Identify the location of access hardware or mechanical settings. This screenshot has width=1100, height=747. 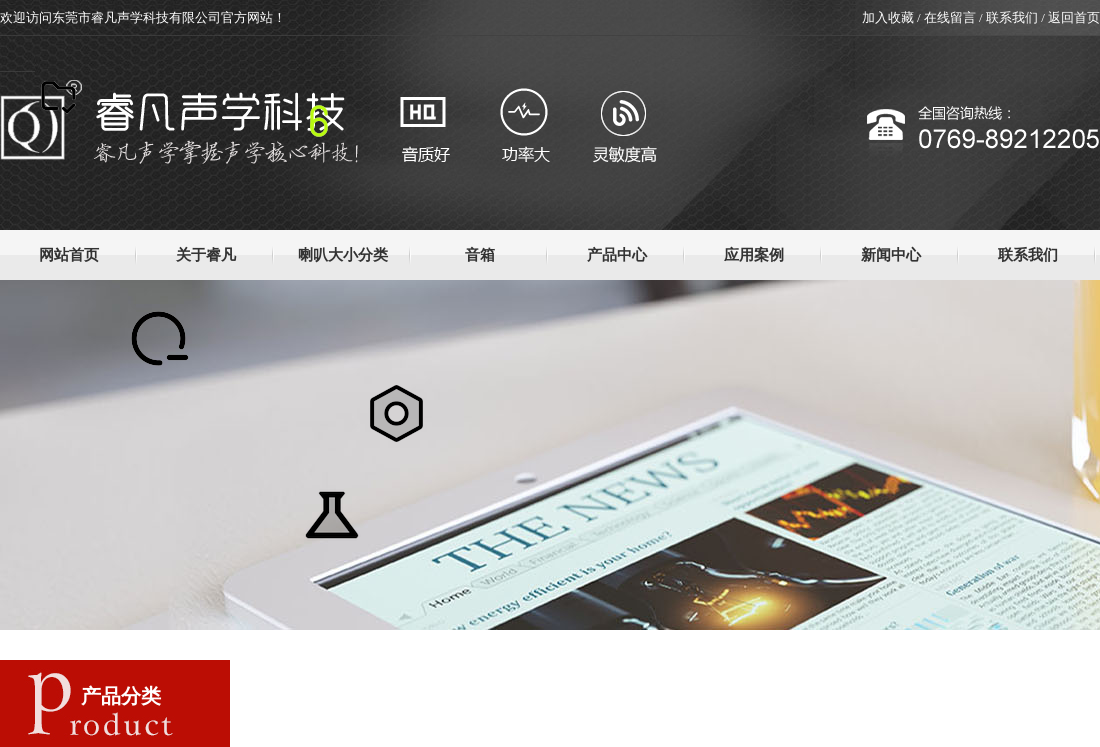
(396, 413).